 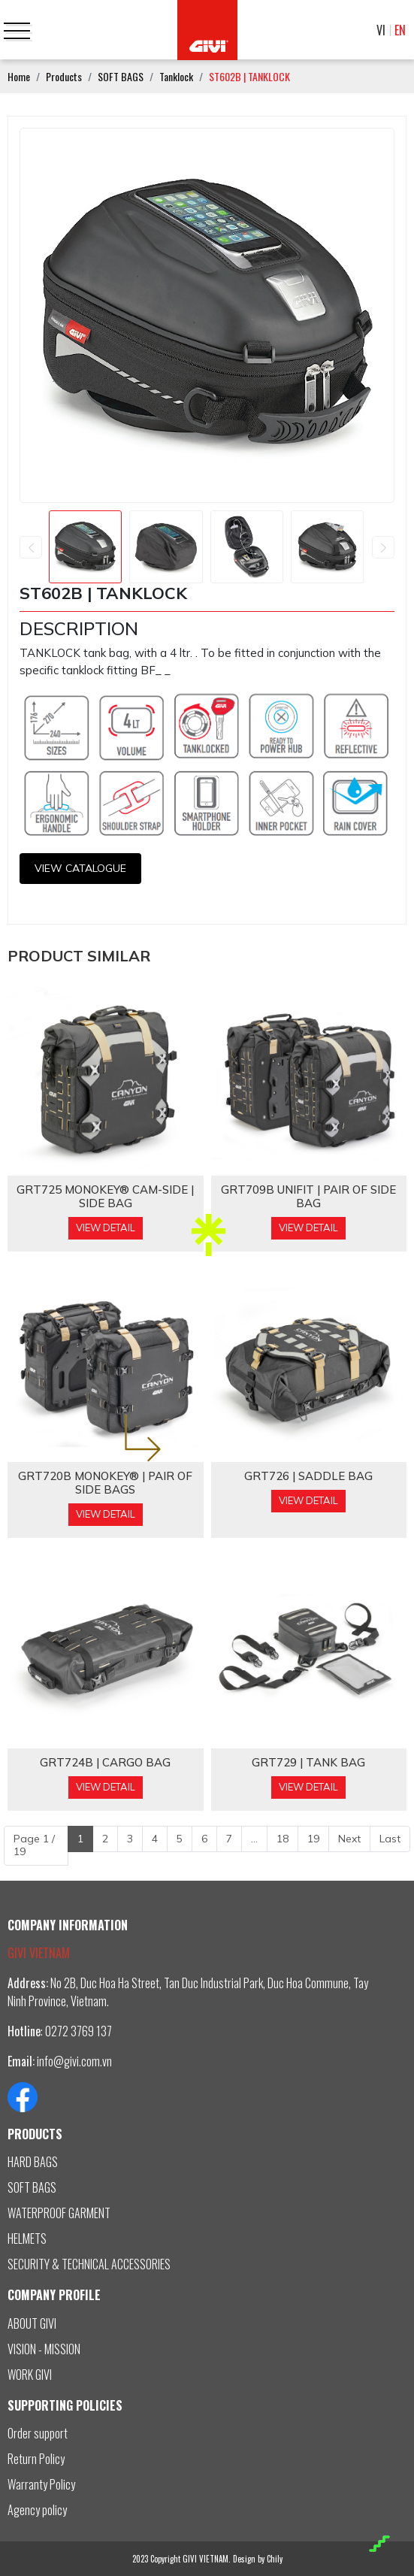 What do you see at coordinates (379, 2544) in the screenshot?
I see `indicates stairs or stairwell access` at bounding box center [379, 2544].